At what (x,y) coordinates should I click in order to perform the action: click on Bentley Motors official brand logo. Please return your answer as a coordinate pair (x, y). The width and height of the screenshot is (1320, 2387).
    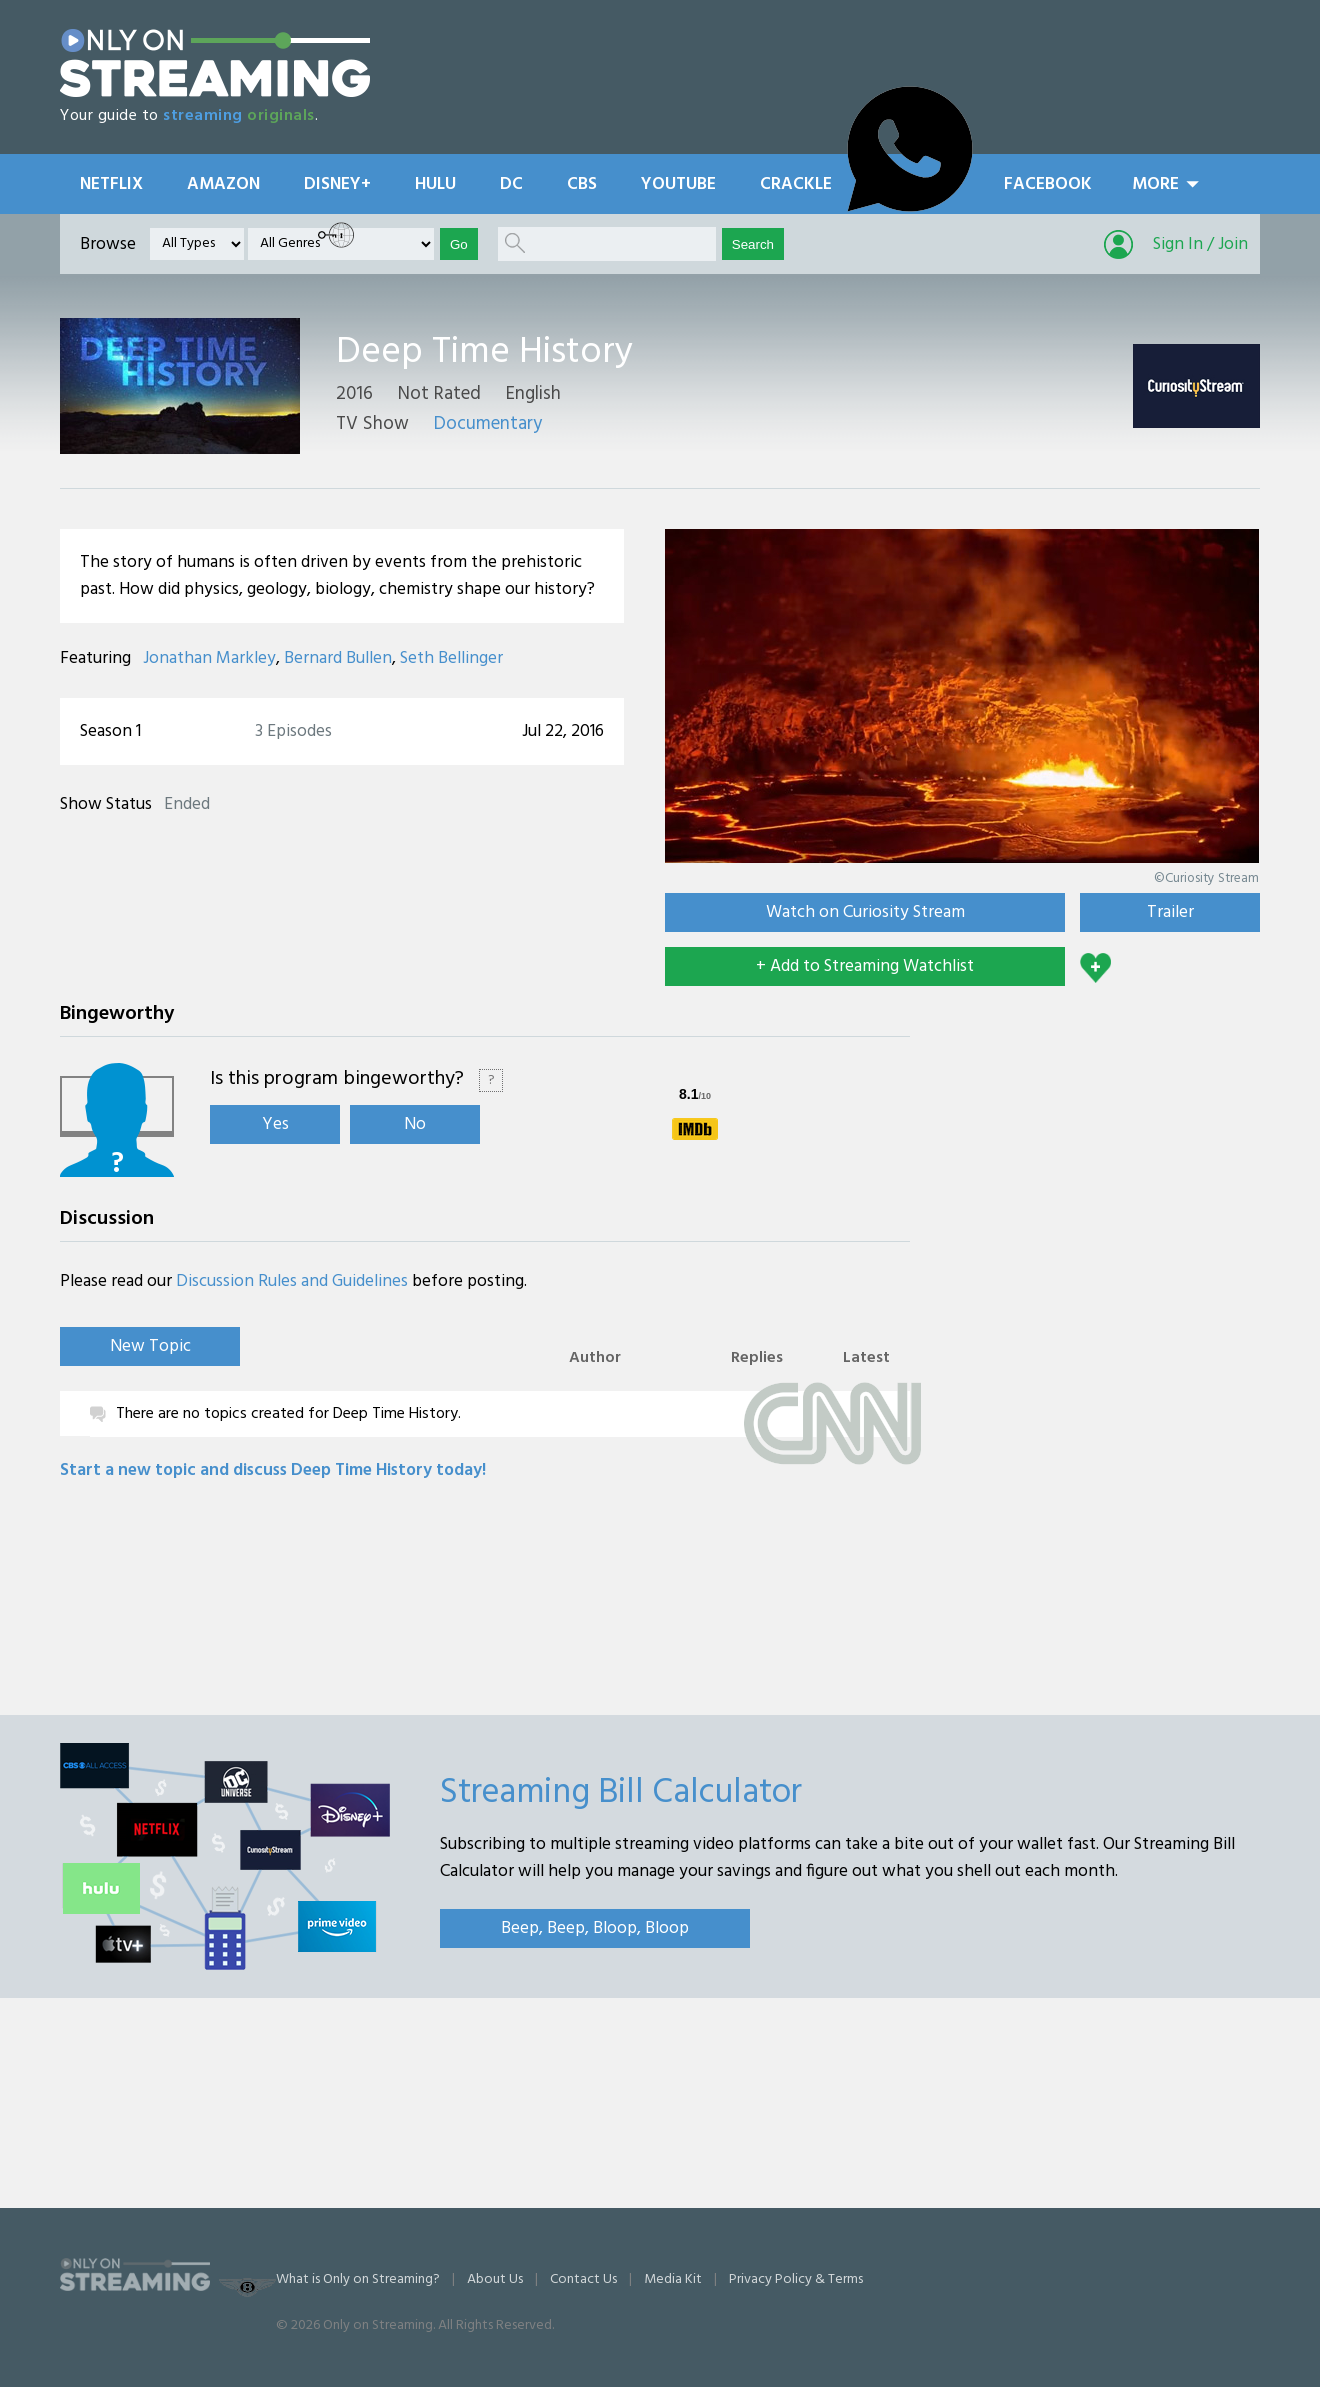
    Looking at the image, I should click on (247, 2287).